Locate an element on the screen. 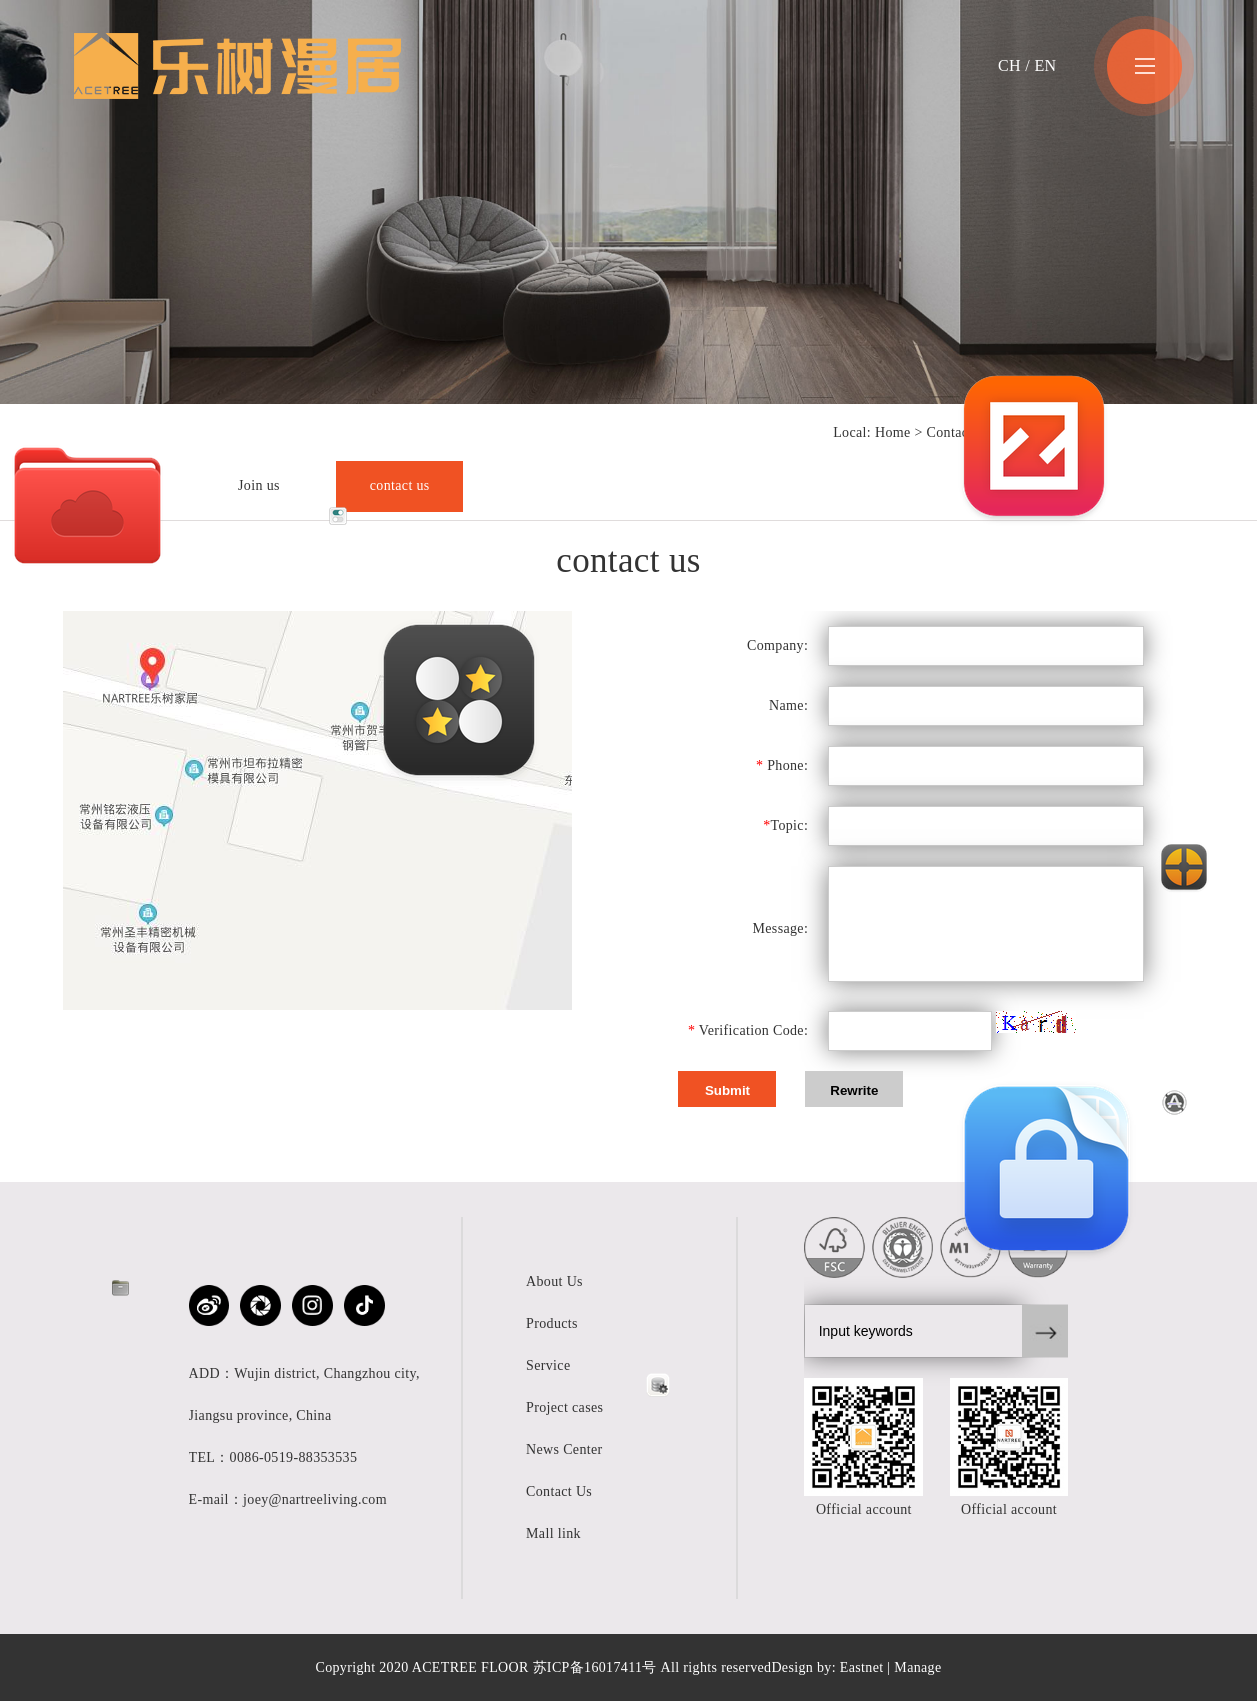 The width and height of the screenshot is (1257, 1701). open gda database browser application is located at coordinates (658, 1385).